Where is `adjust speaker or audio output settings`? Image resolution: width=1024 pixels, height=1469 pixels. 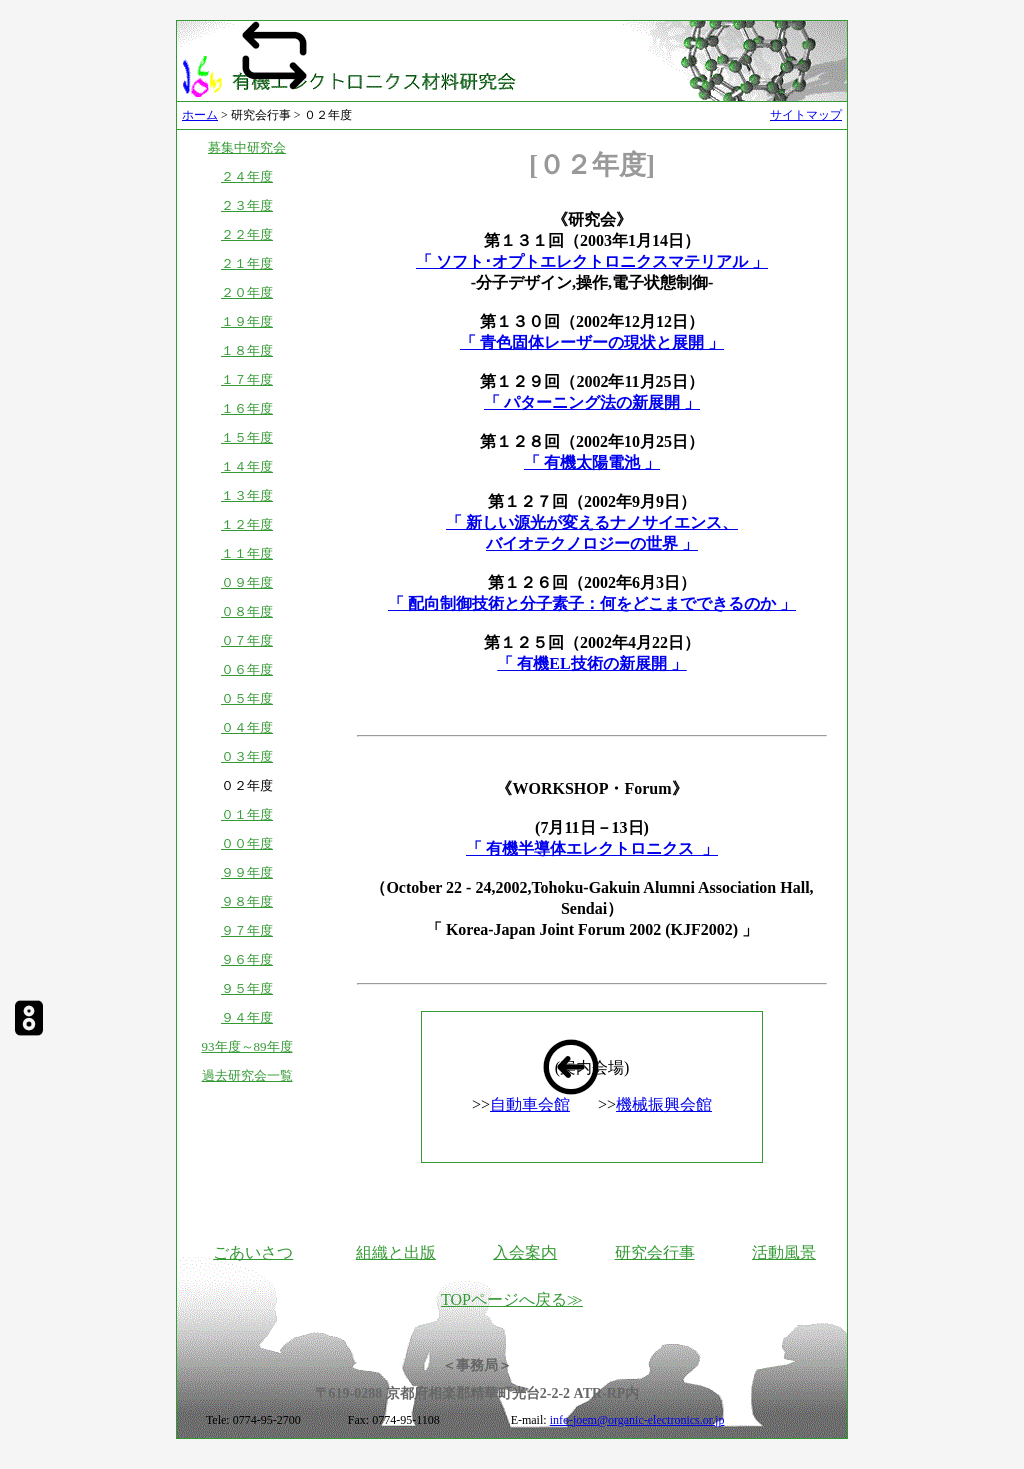
adjust speaker or audio output settings is located at coordinates (29, 1018).